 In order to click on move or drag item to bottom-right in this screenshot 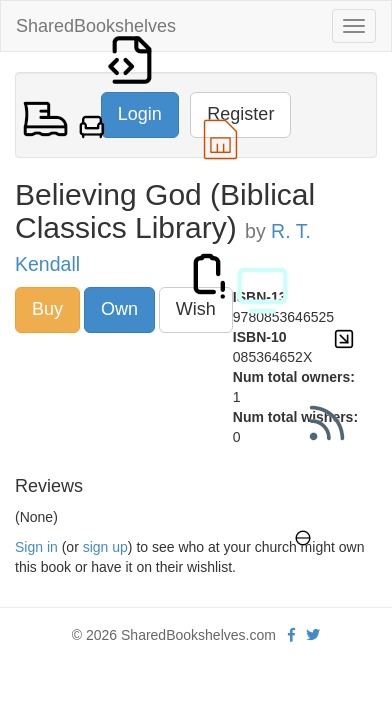, I will do `click(344, 339)`.